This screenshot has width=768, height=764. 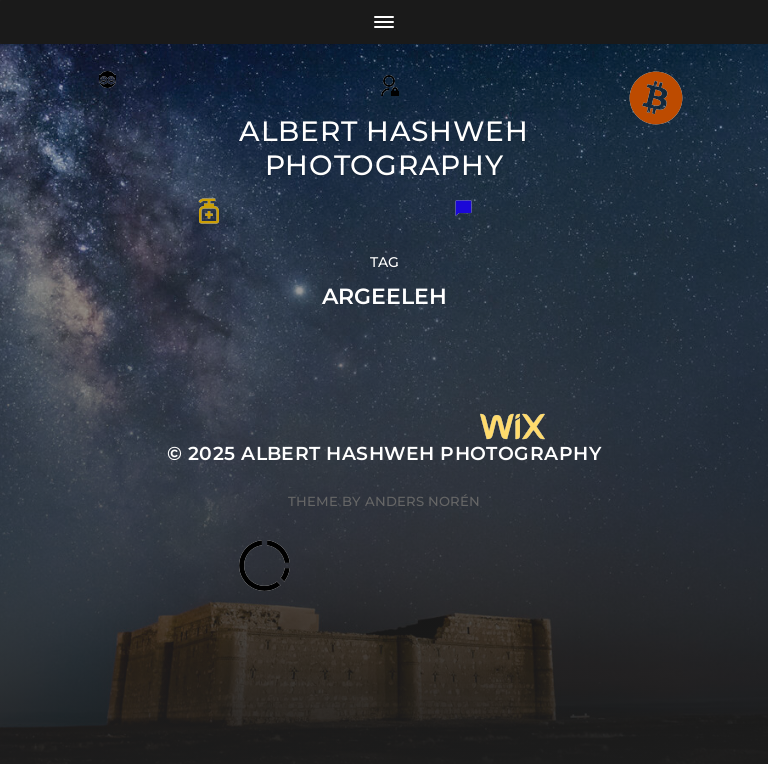 What do you see at coordinates (463, 207) in the screenshot?
I see `open chat or messaging` at bounding box center [463, 207].